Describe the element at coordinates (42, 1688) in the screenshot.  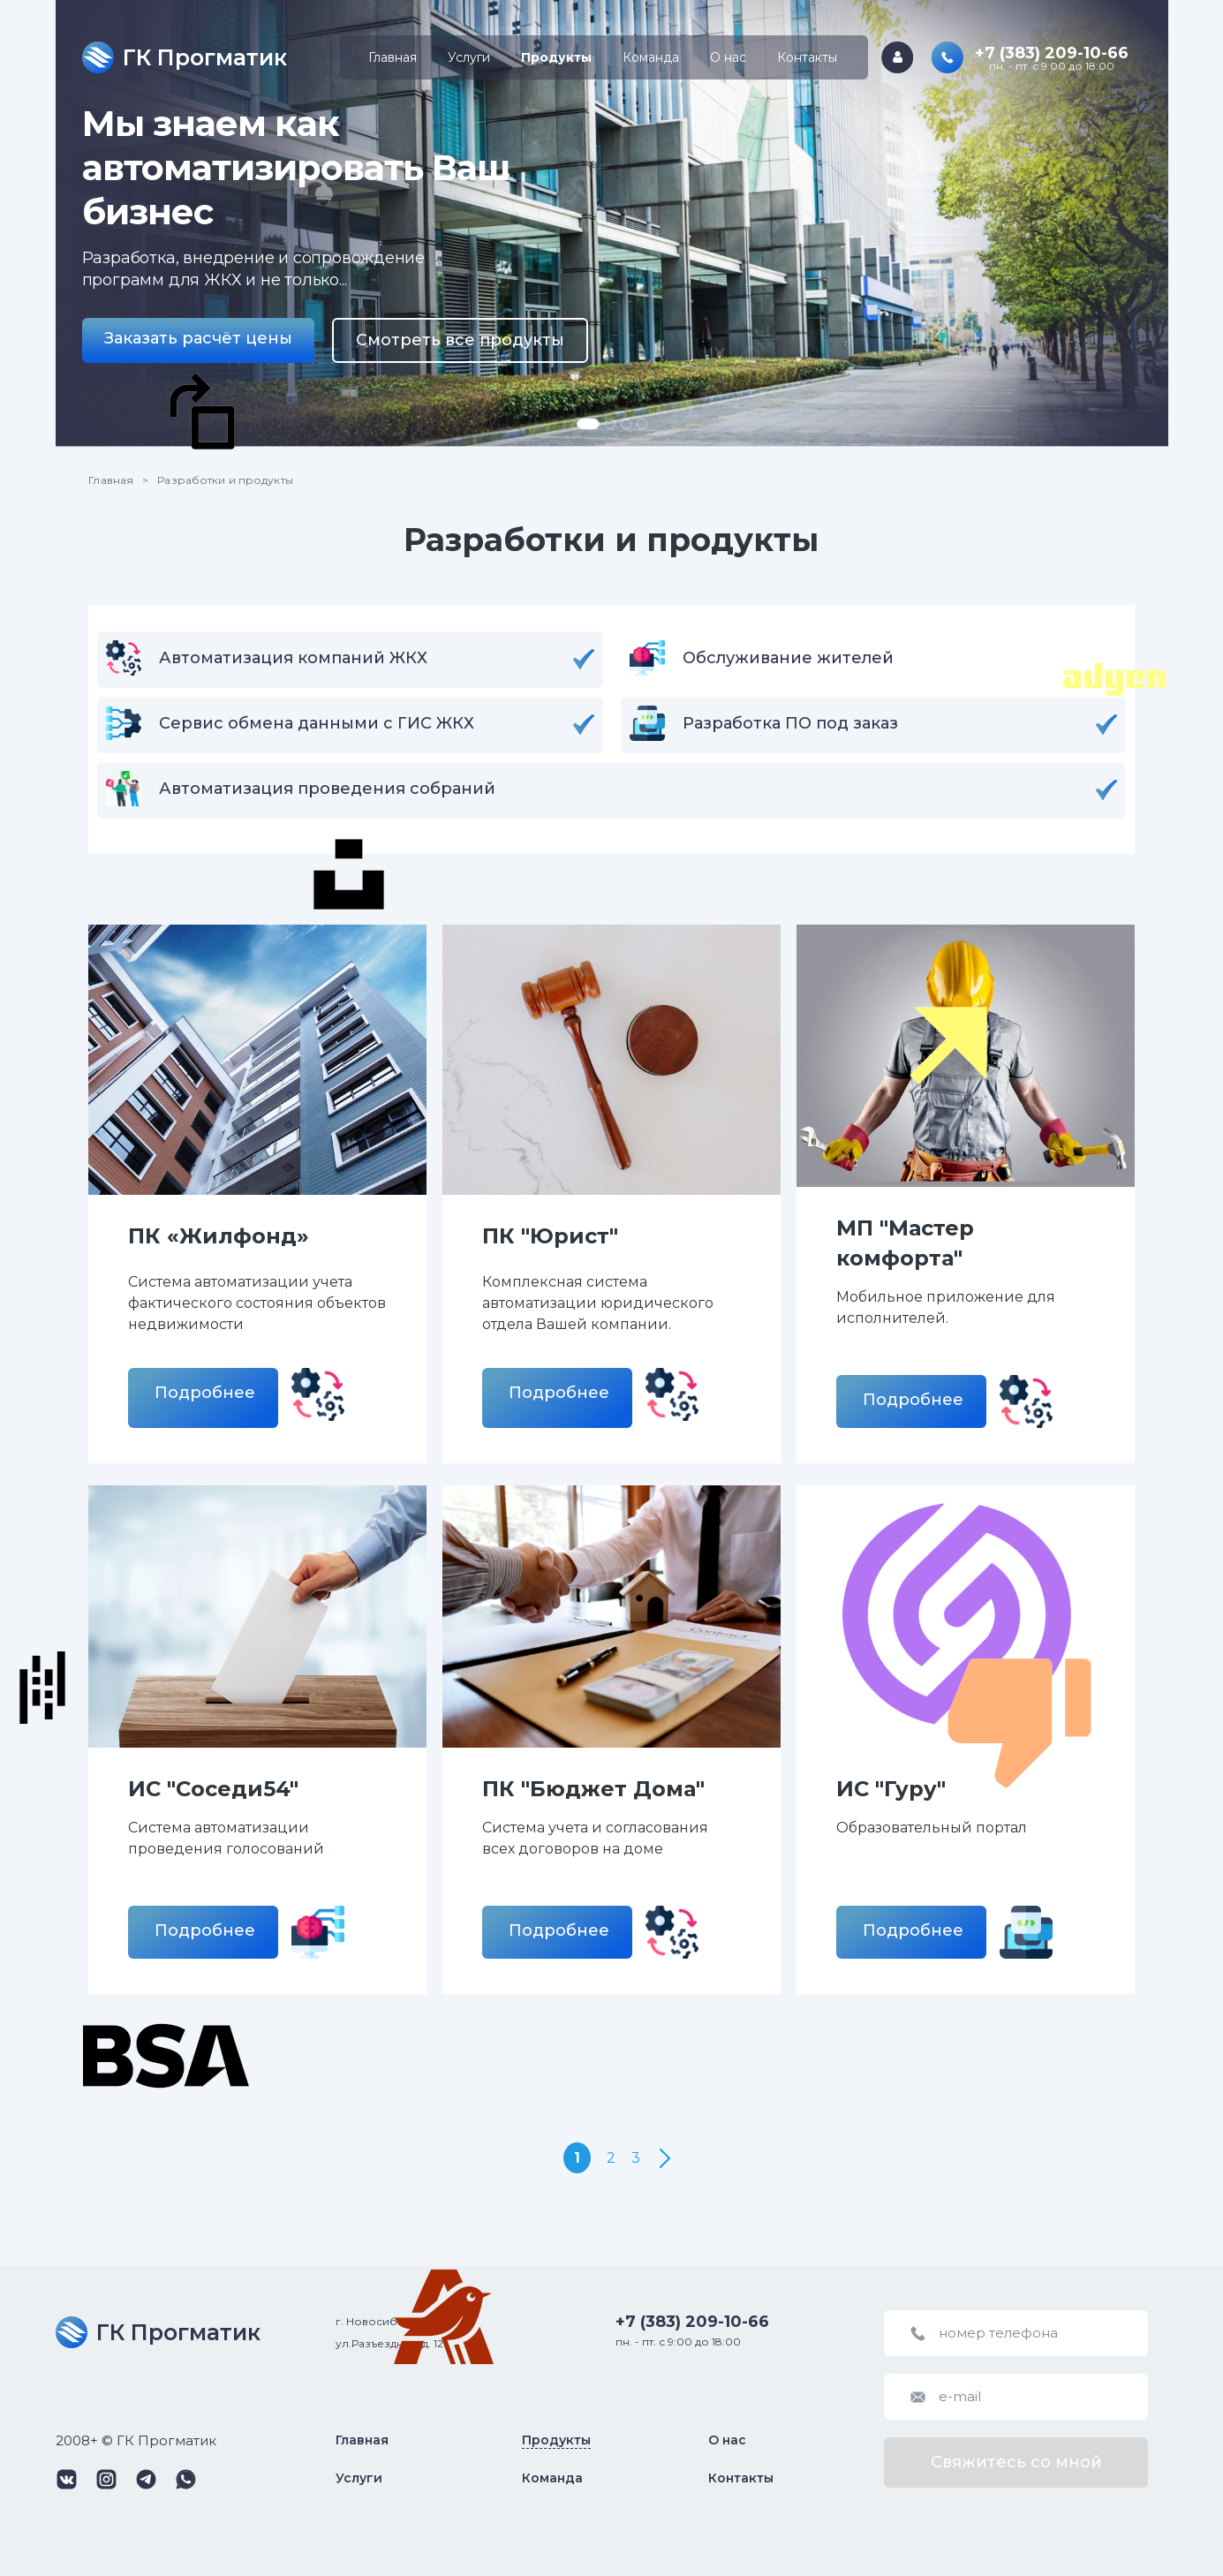
I see `pandas Python data analysis library logo` at that location.